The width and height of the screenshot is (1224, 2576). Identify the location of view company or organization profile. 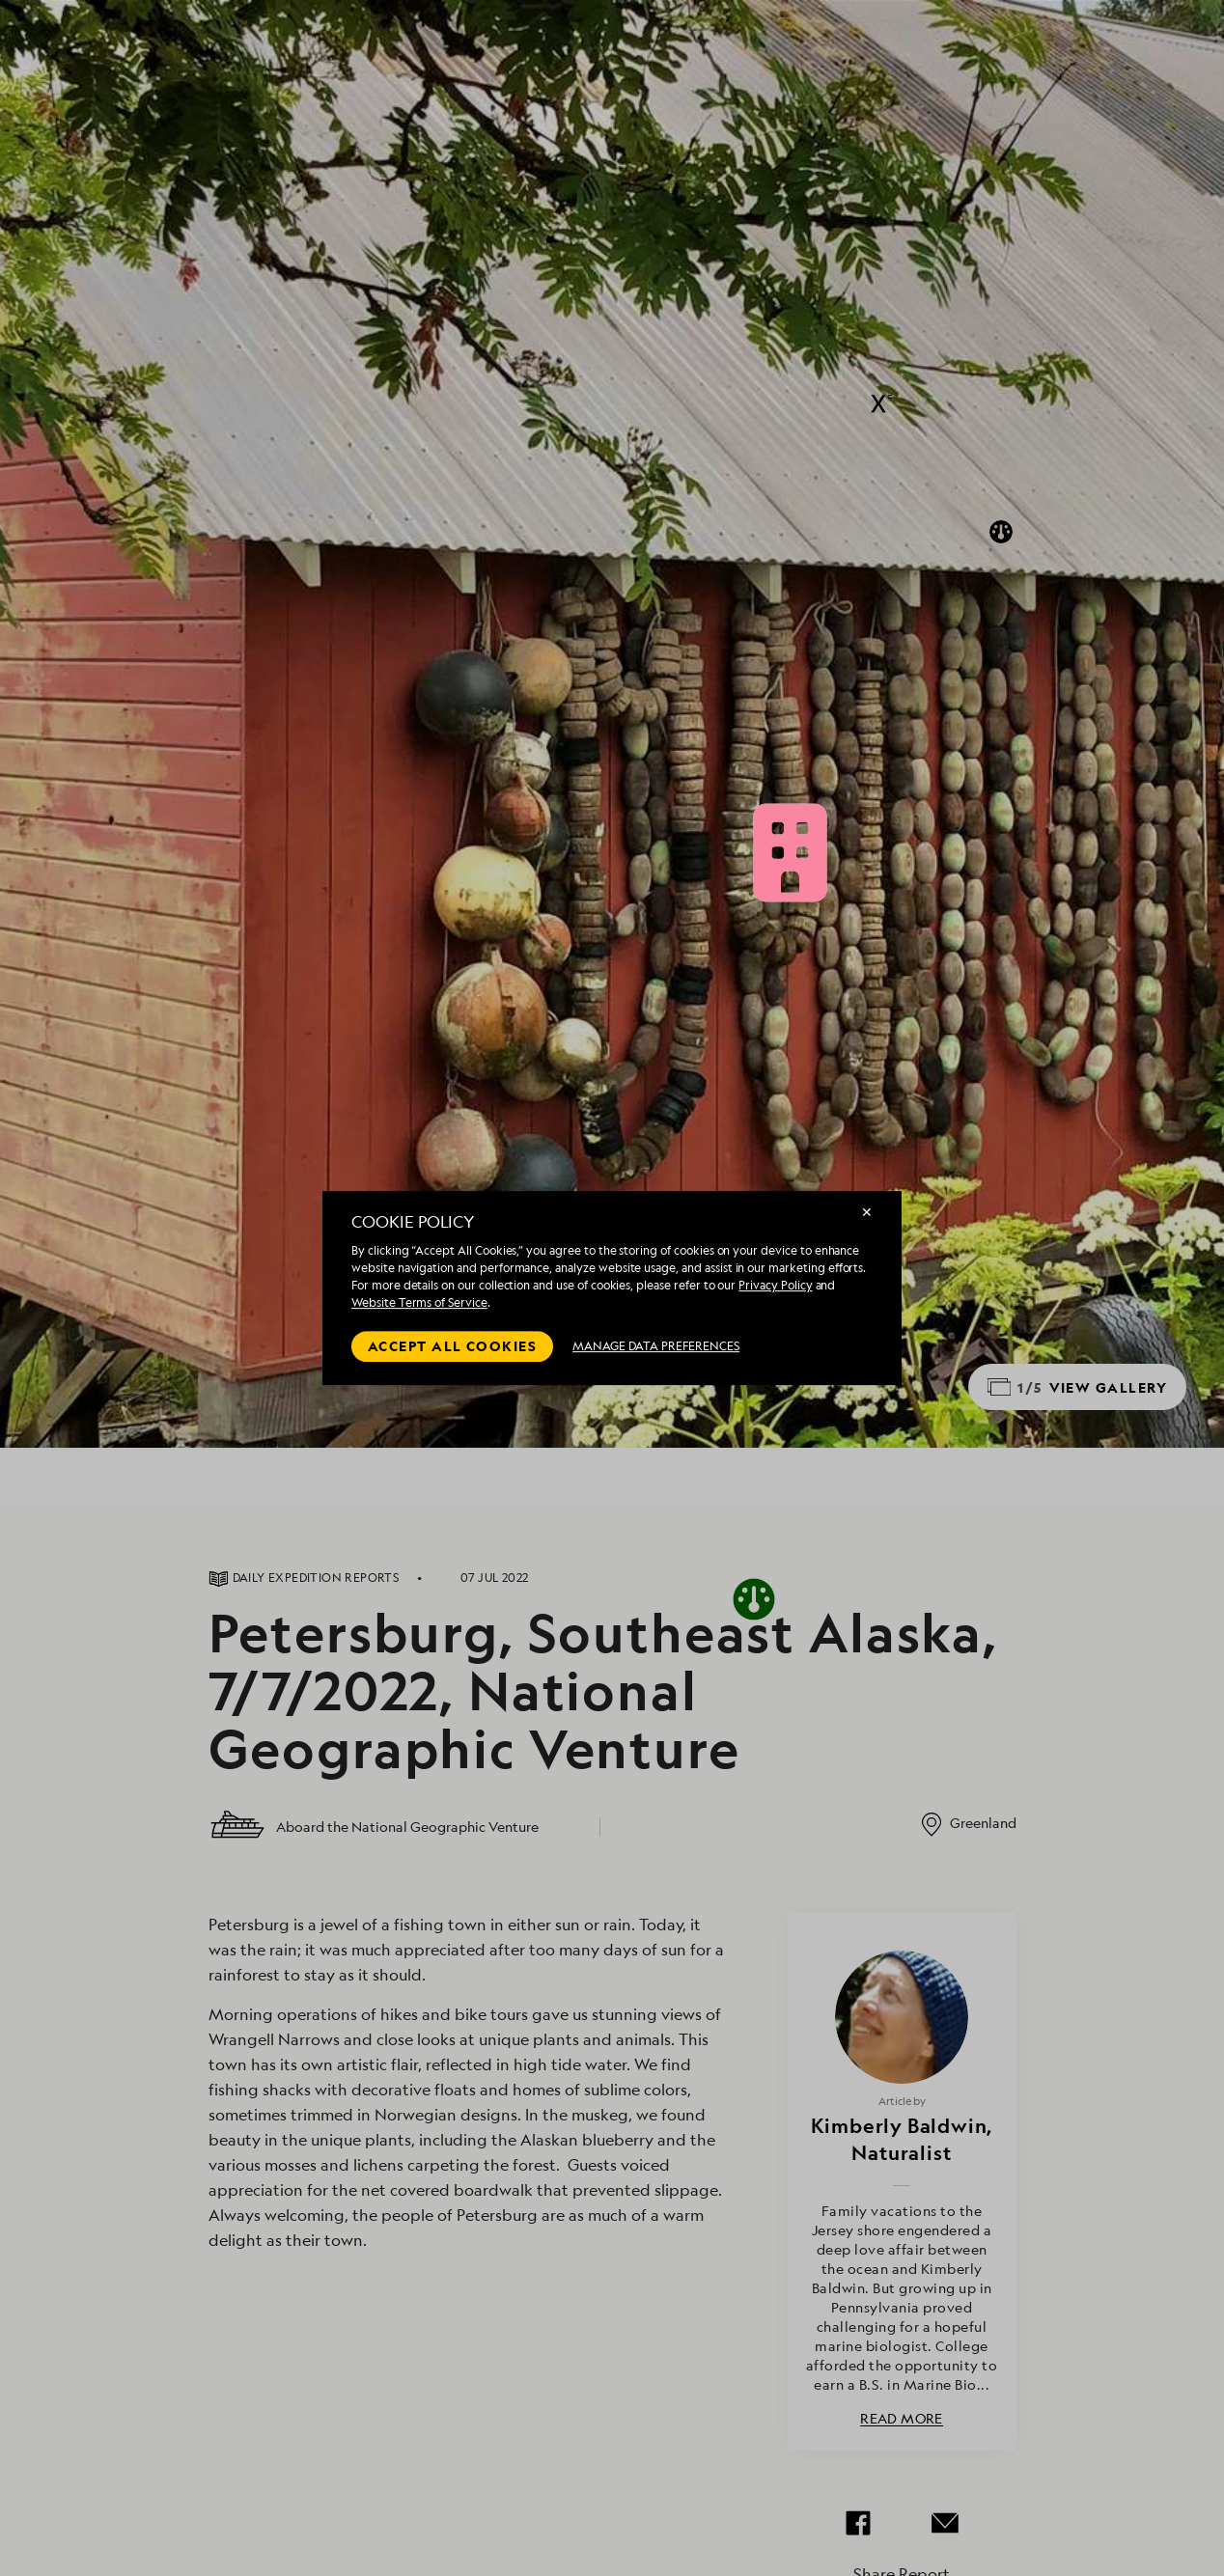
(790, 852).